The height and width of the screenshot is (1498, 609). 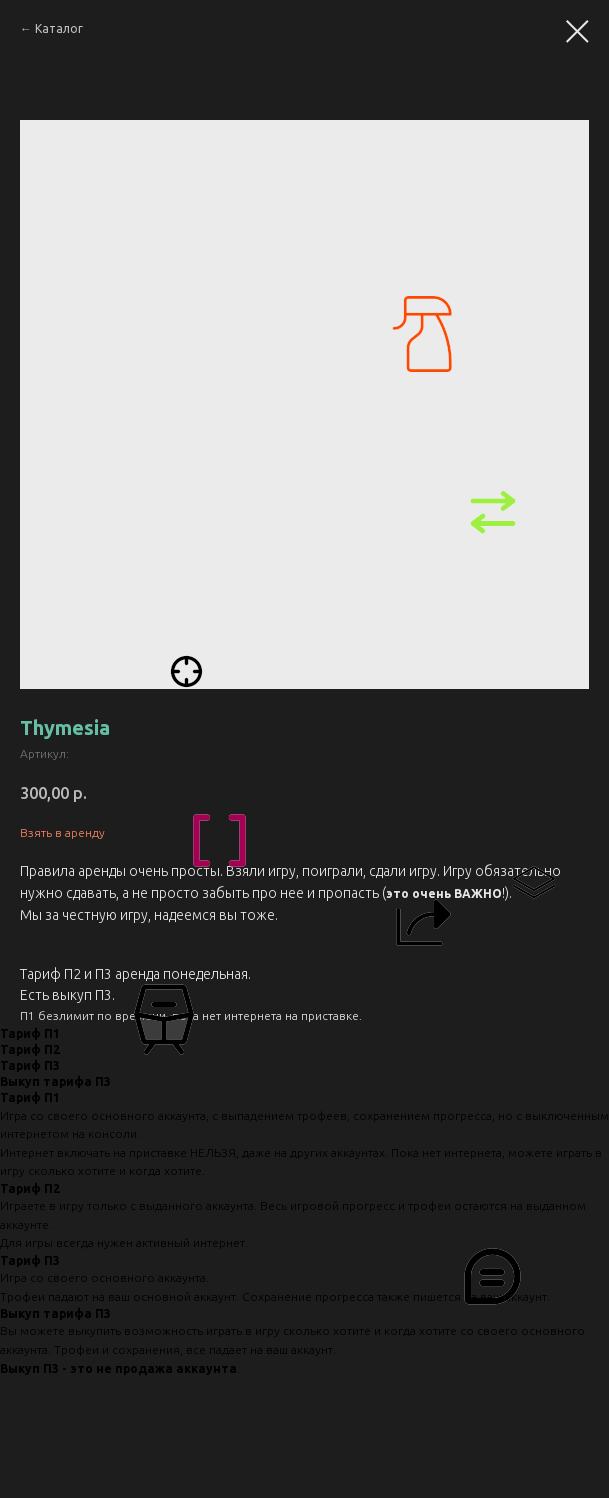 I want to click on view layers or stacked content, so click(x=534, y=883).